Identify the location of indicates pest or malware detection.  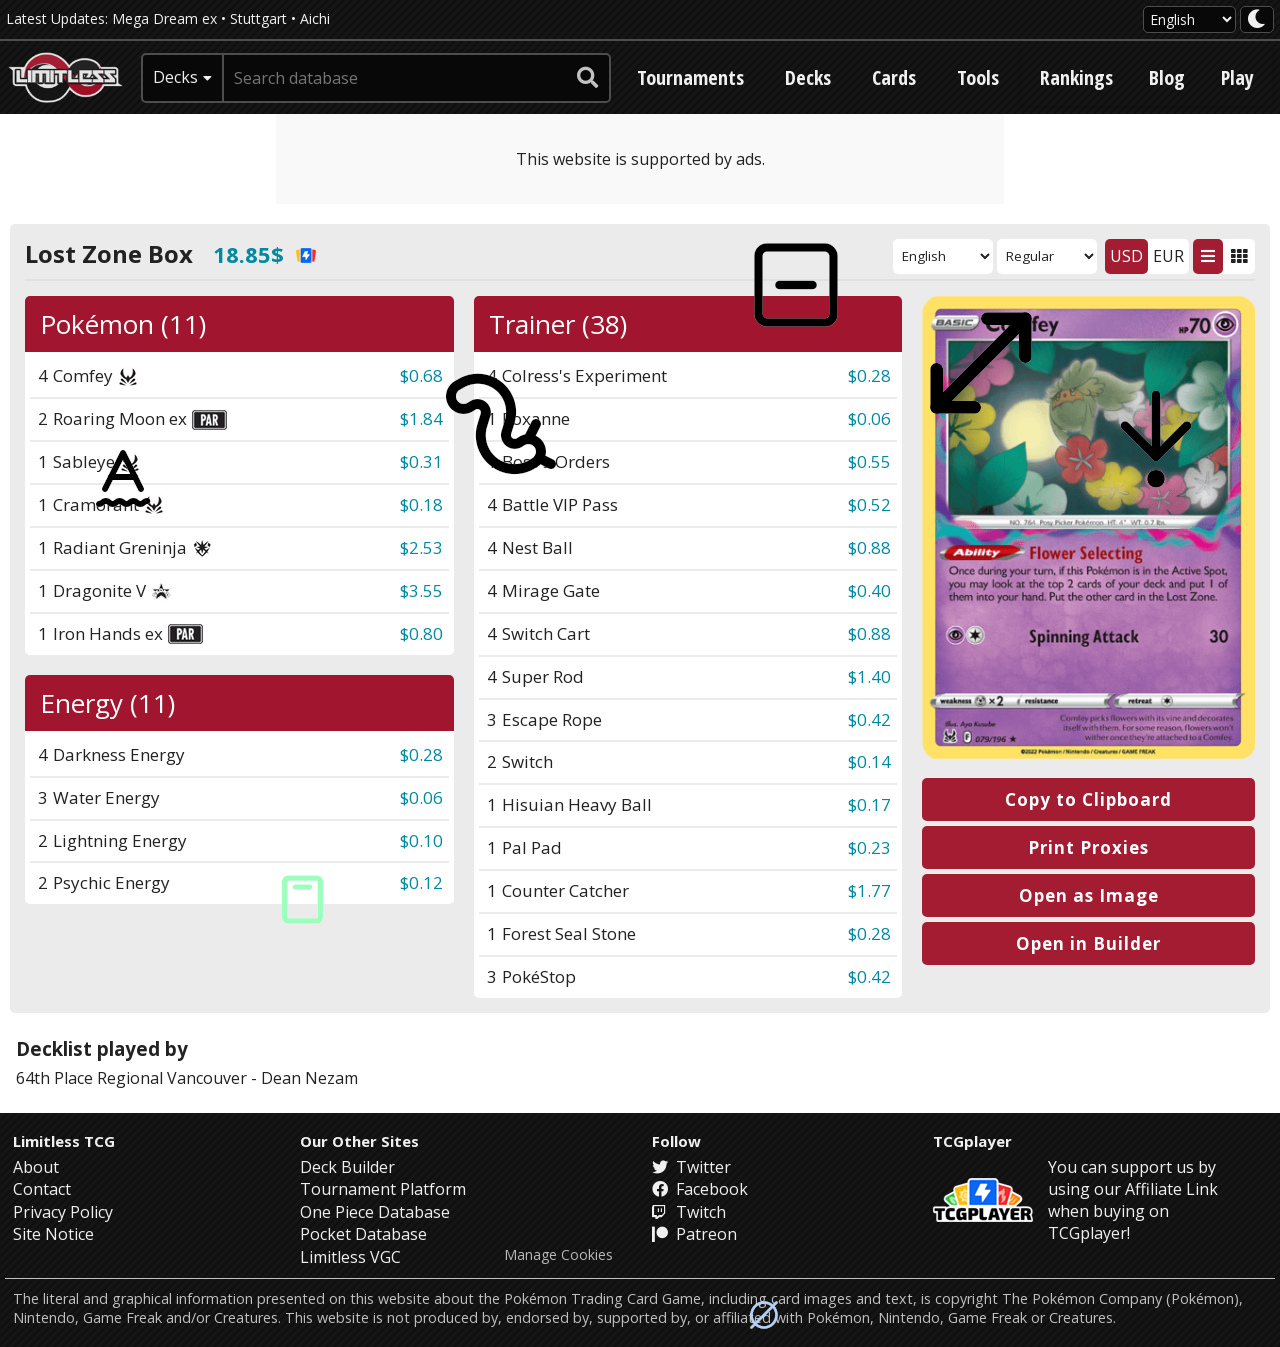
(501, 424).